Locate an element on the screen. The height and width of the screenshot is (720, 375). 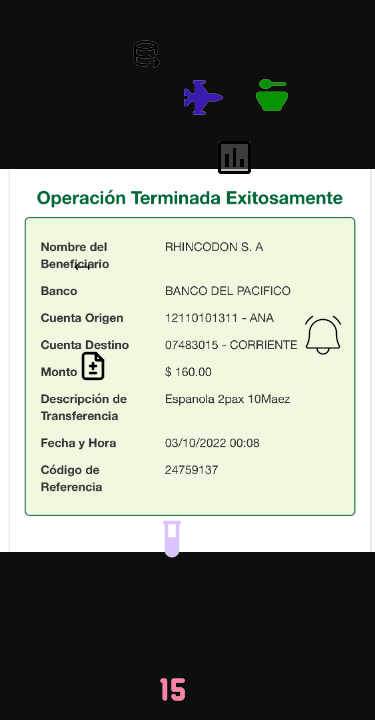
access food or dining options is located at coordinates (272, 95).